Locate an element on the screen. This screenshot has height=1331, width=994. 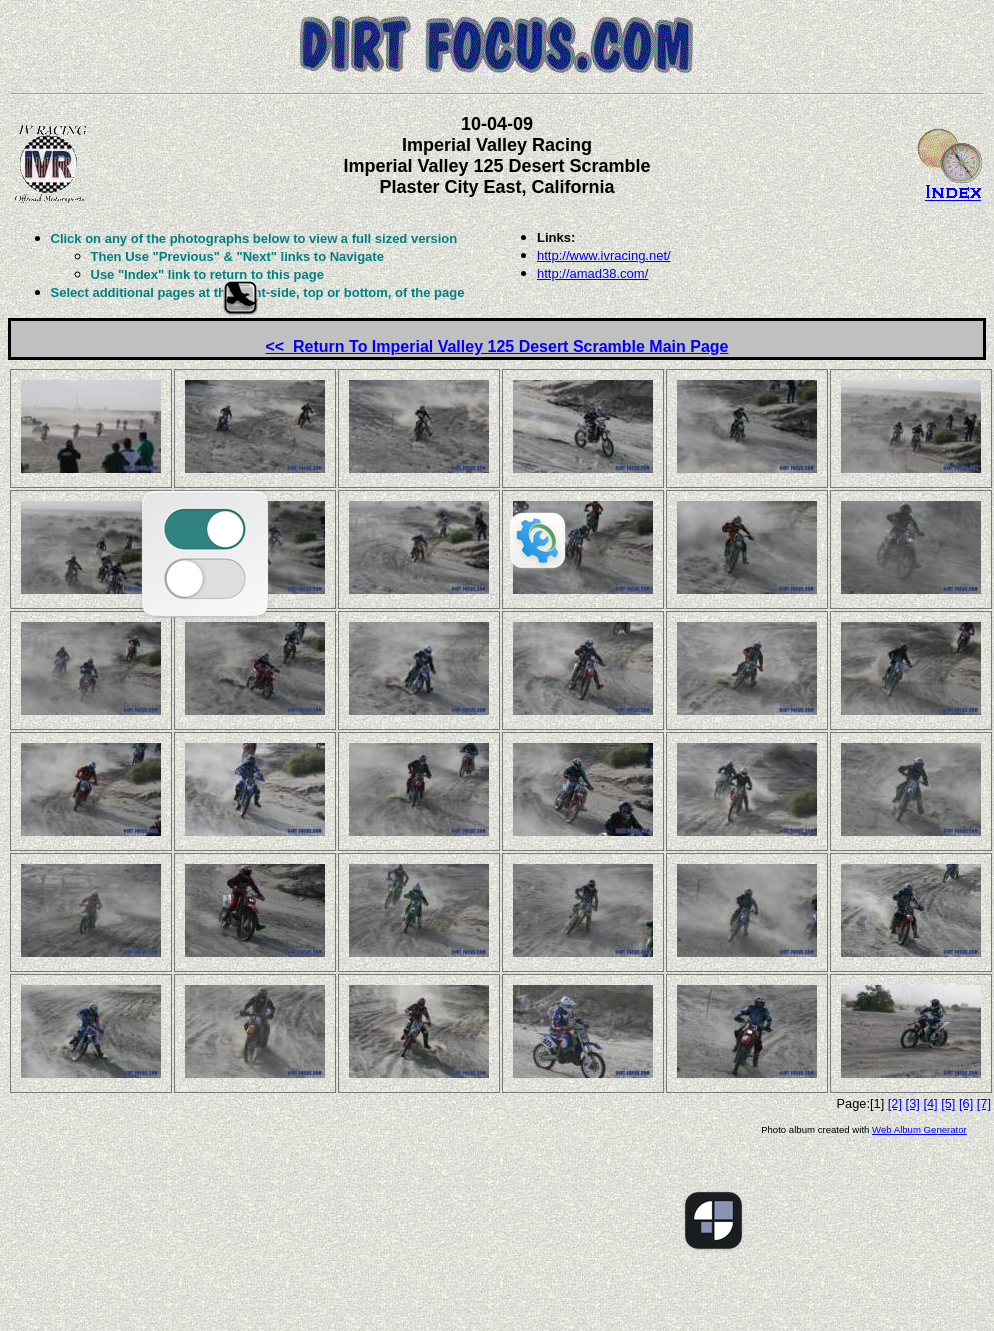
open shapez game app is located at coordinates (713, 1220).